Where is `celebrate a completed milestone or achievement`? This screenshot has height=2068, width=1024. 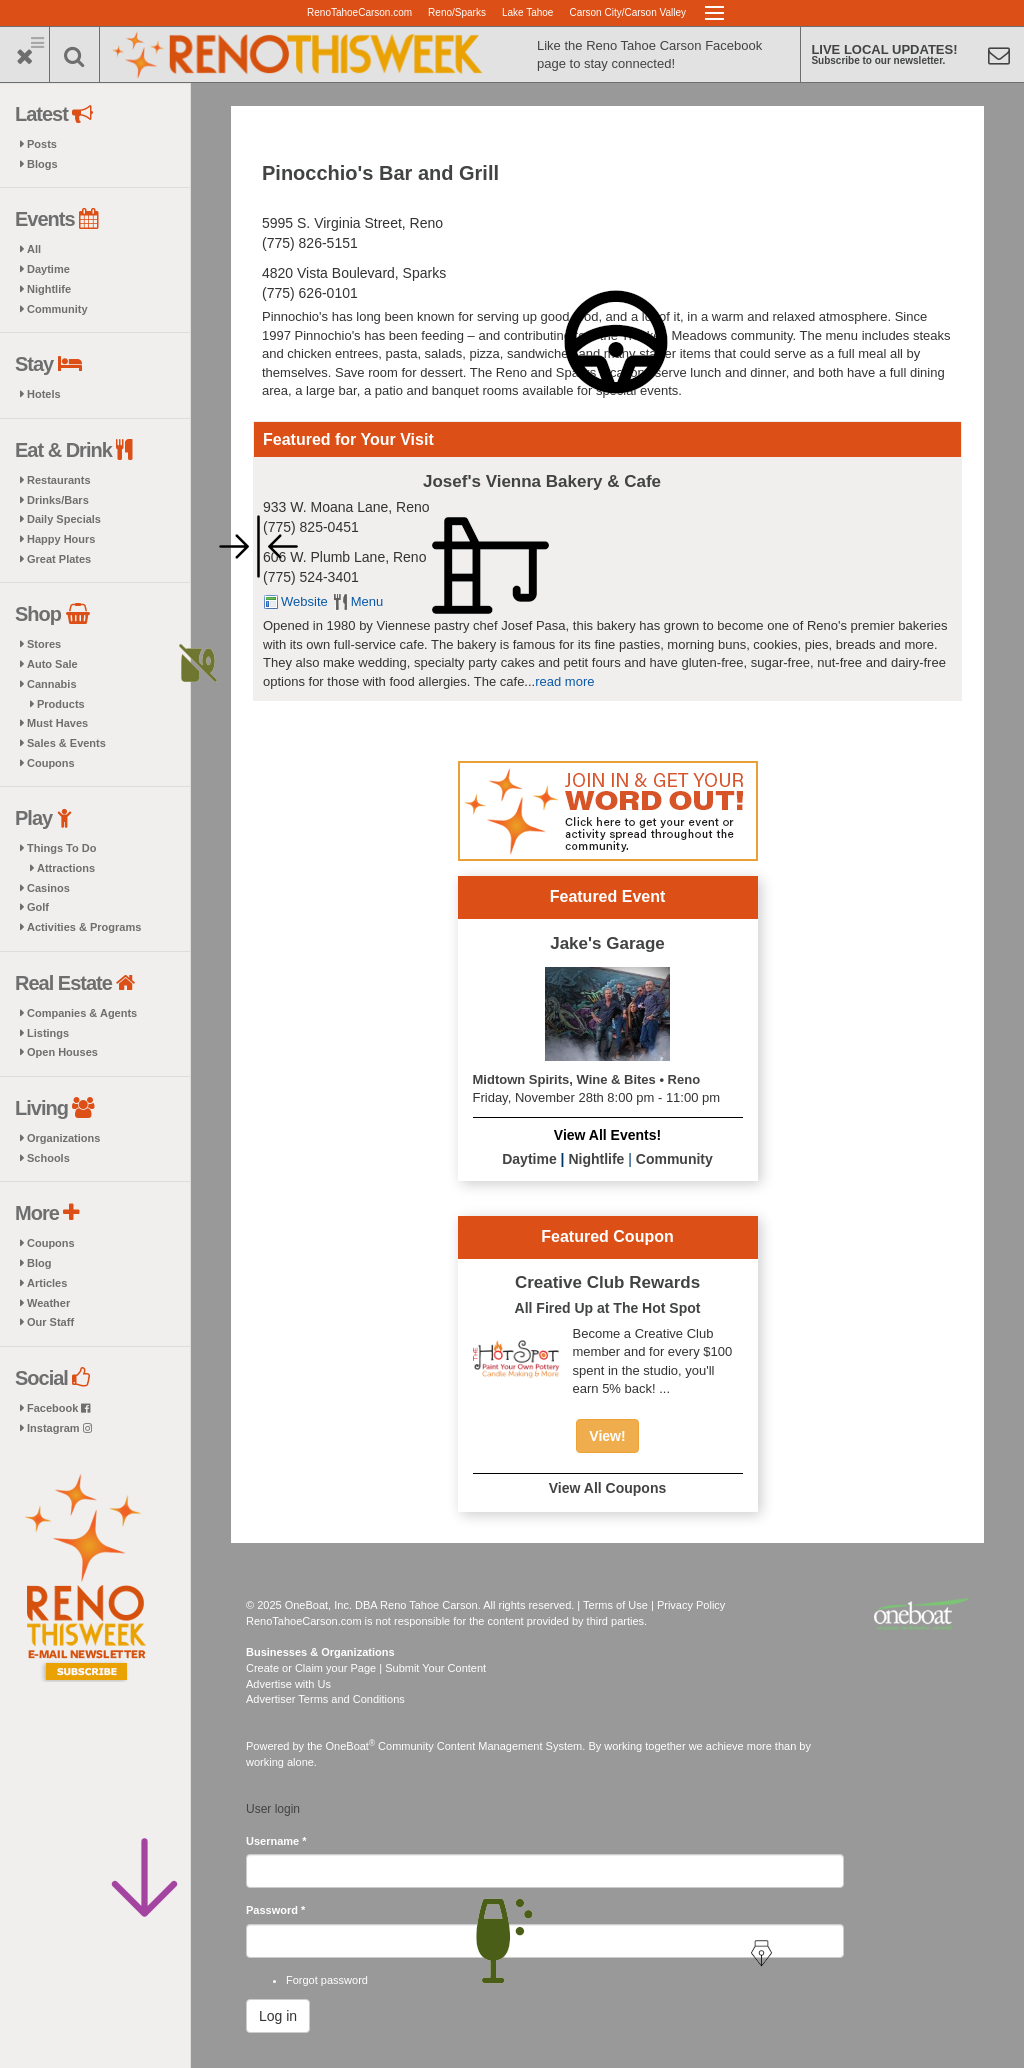
celebrate a completed milestone or achievement is located at coordinates (496, 1941).